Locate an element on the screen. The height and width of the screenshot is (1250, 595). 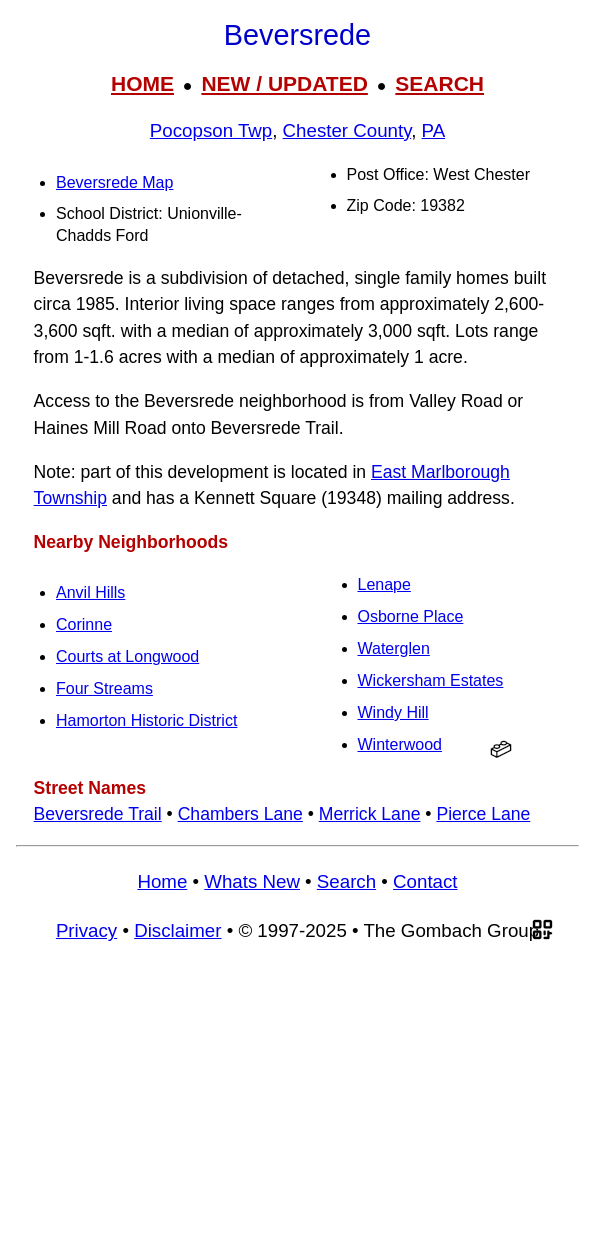
access building or construction features is located at coordinates (501, 749).